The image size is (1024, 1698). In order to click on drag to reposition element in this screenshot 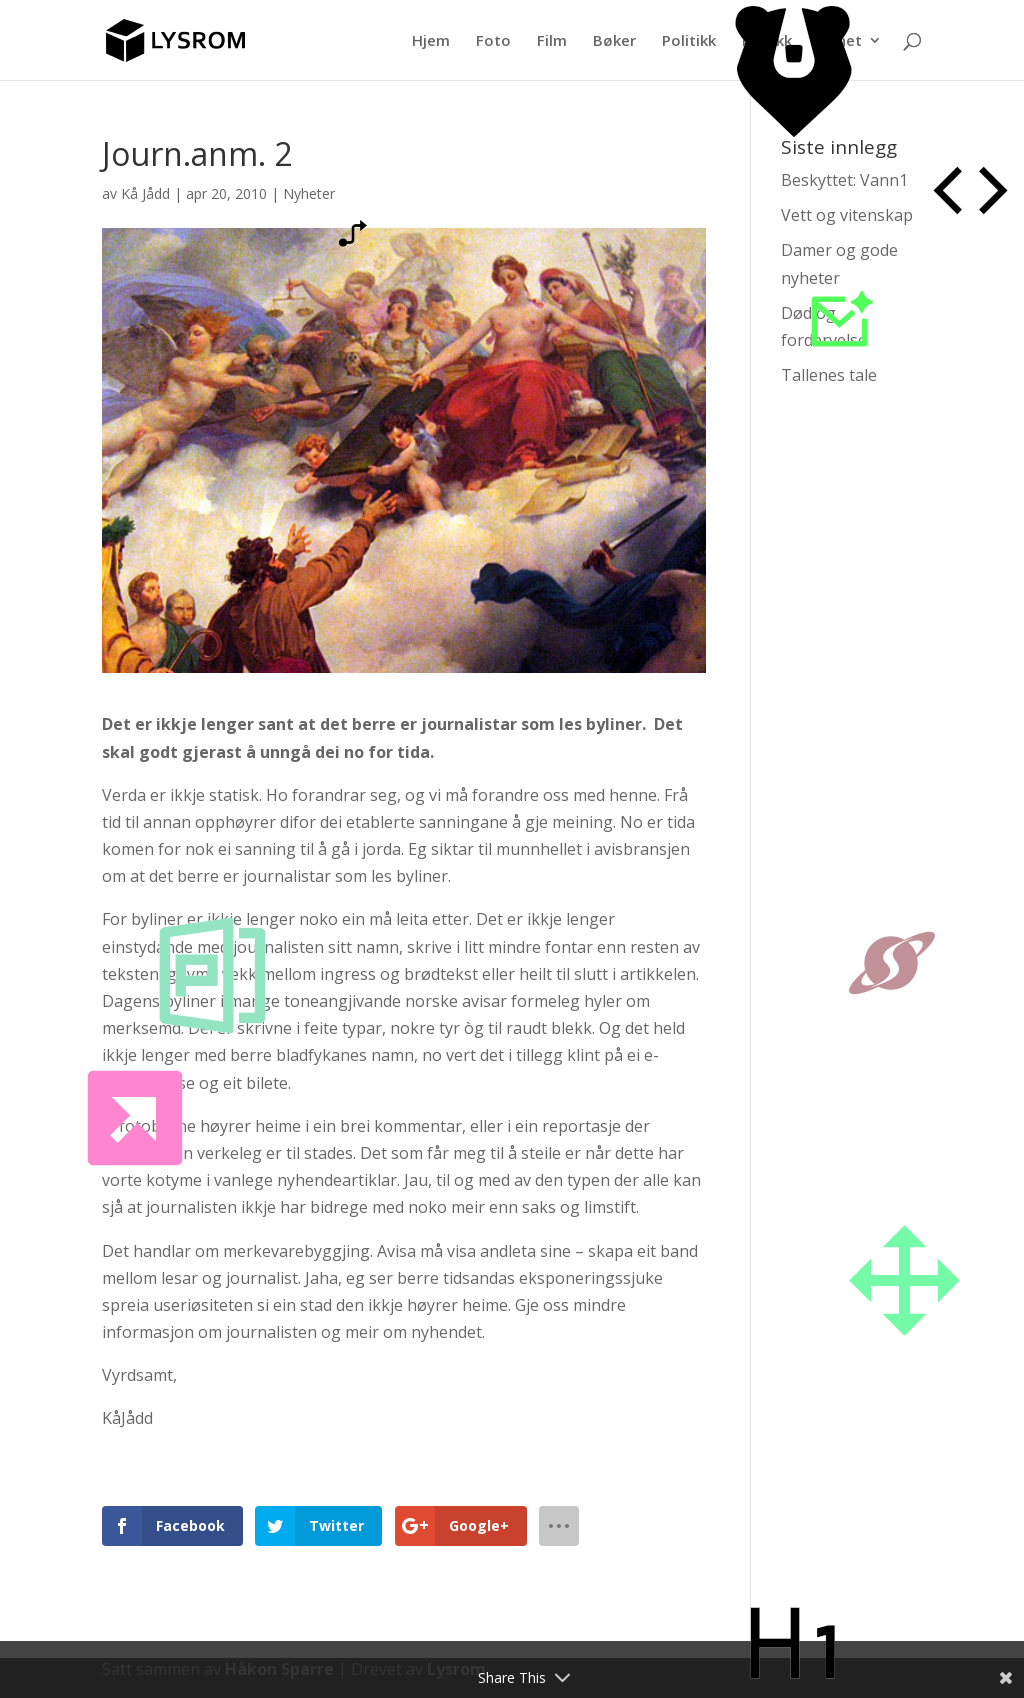, I will do `click(904, 1280)`.